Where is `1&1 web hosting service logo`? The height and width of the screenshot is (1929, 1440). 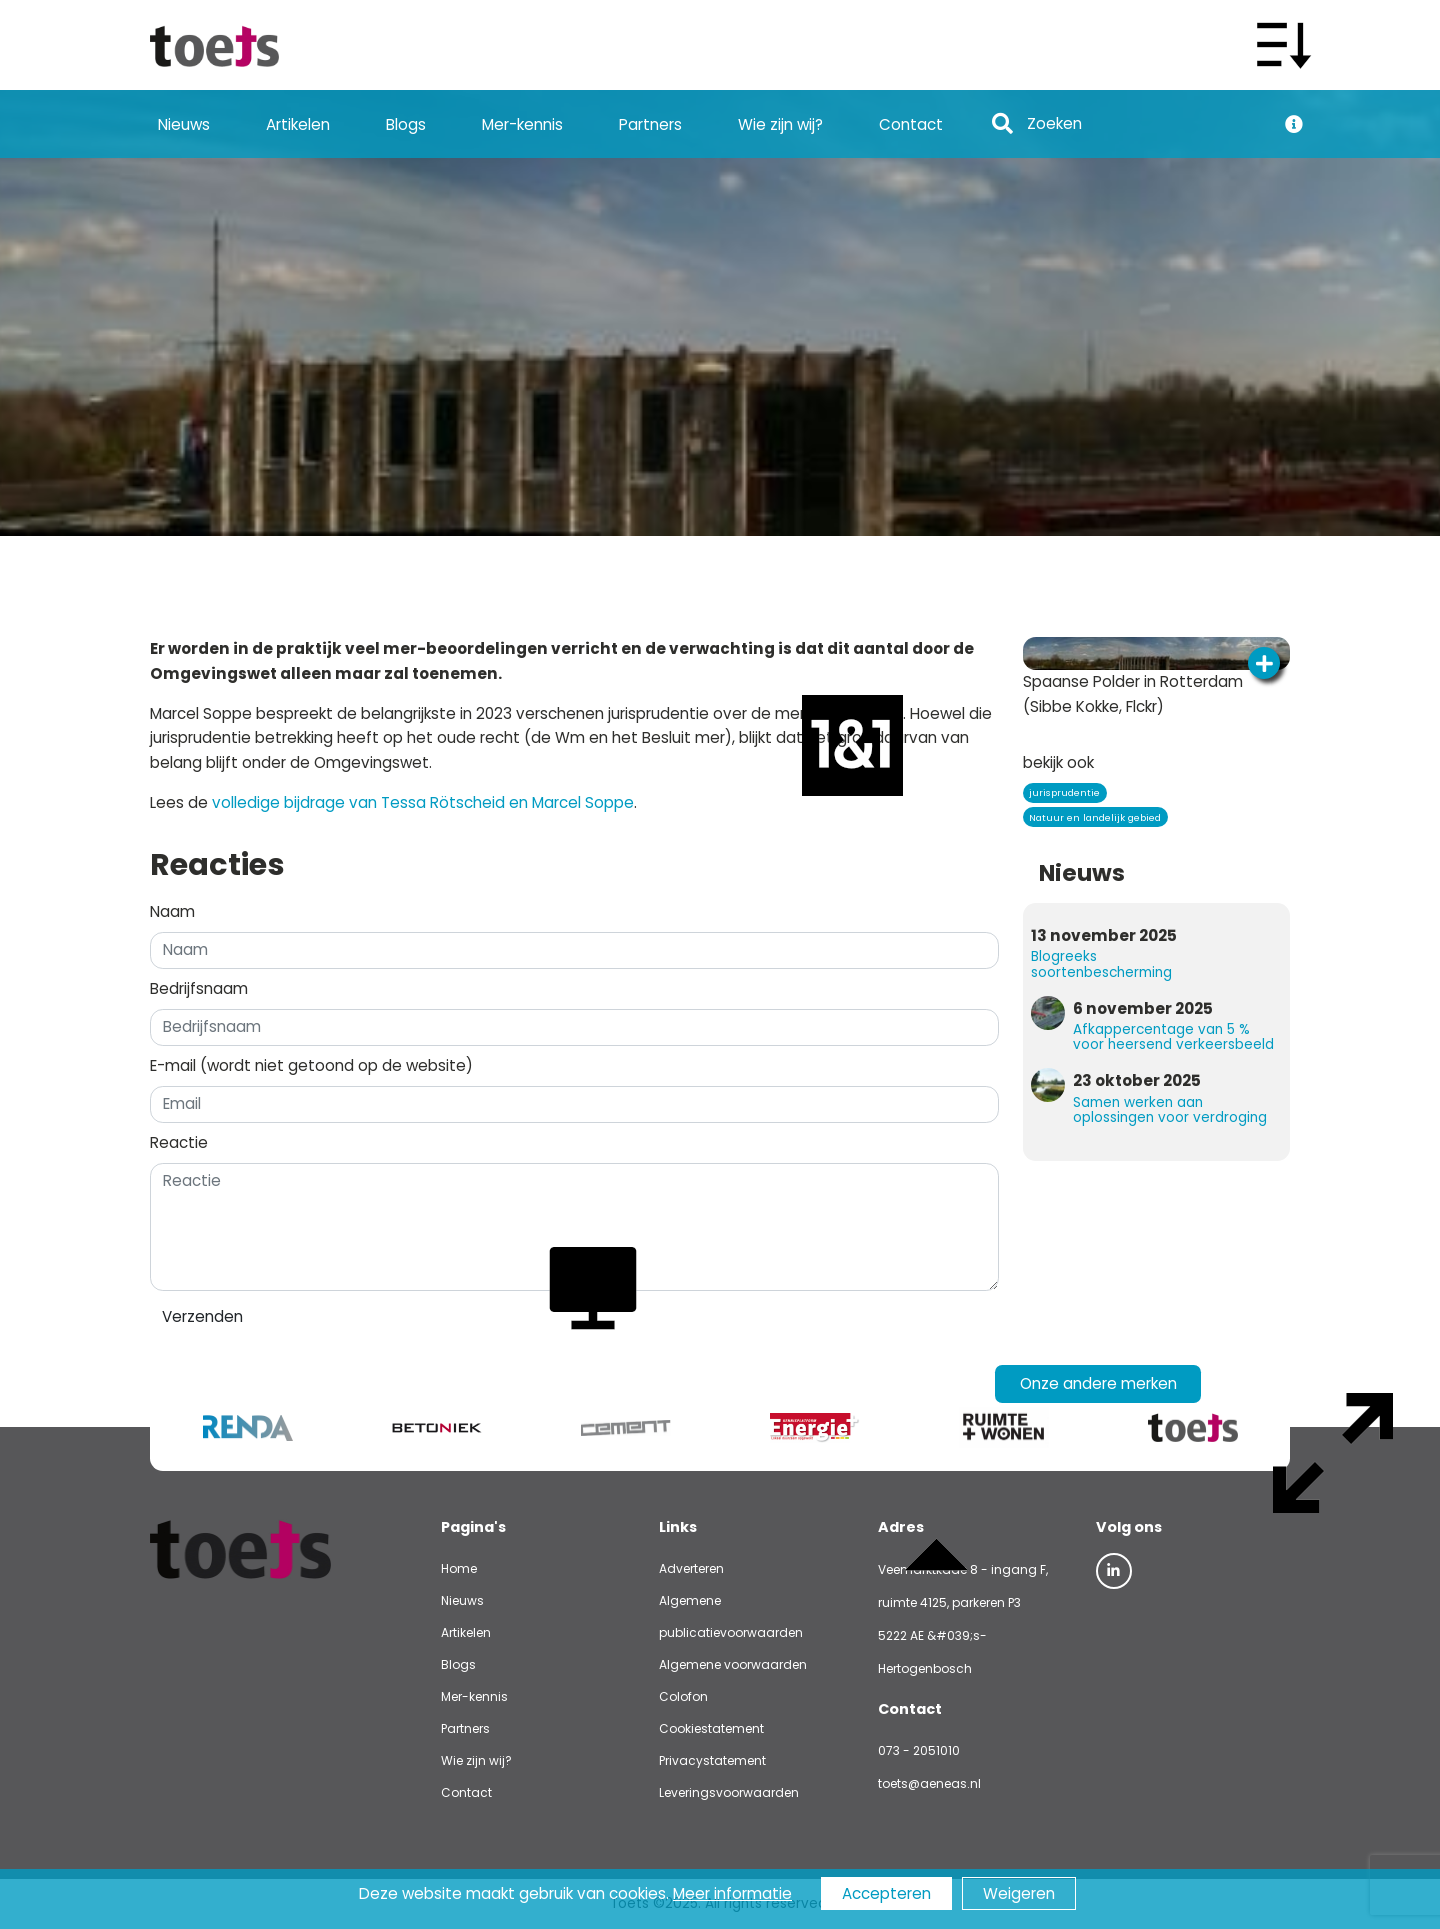
1&1 web hosting service logo is located at coordinates (852, 745).